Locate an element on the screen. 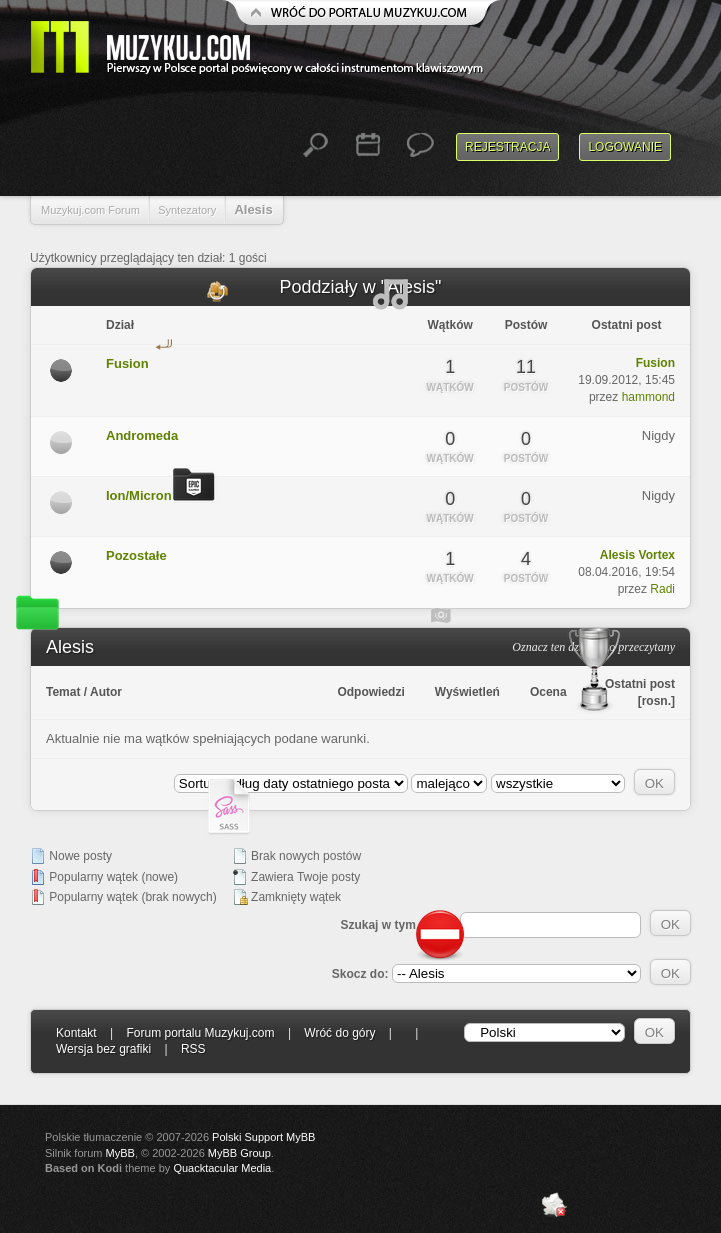 This screenshot has height=1233, width=721. indicates second place achievement or silver-tier ranking is located at coordinates (597, 669).